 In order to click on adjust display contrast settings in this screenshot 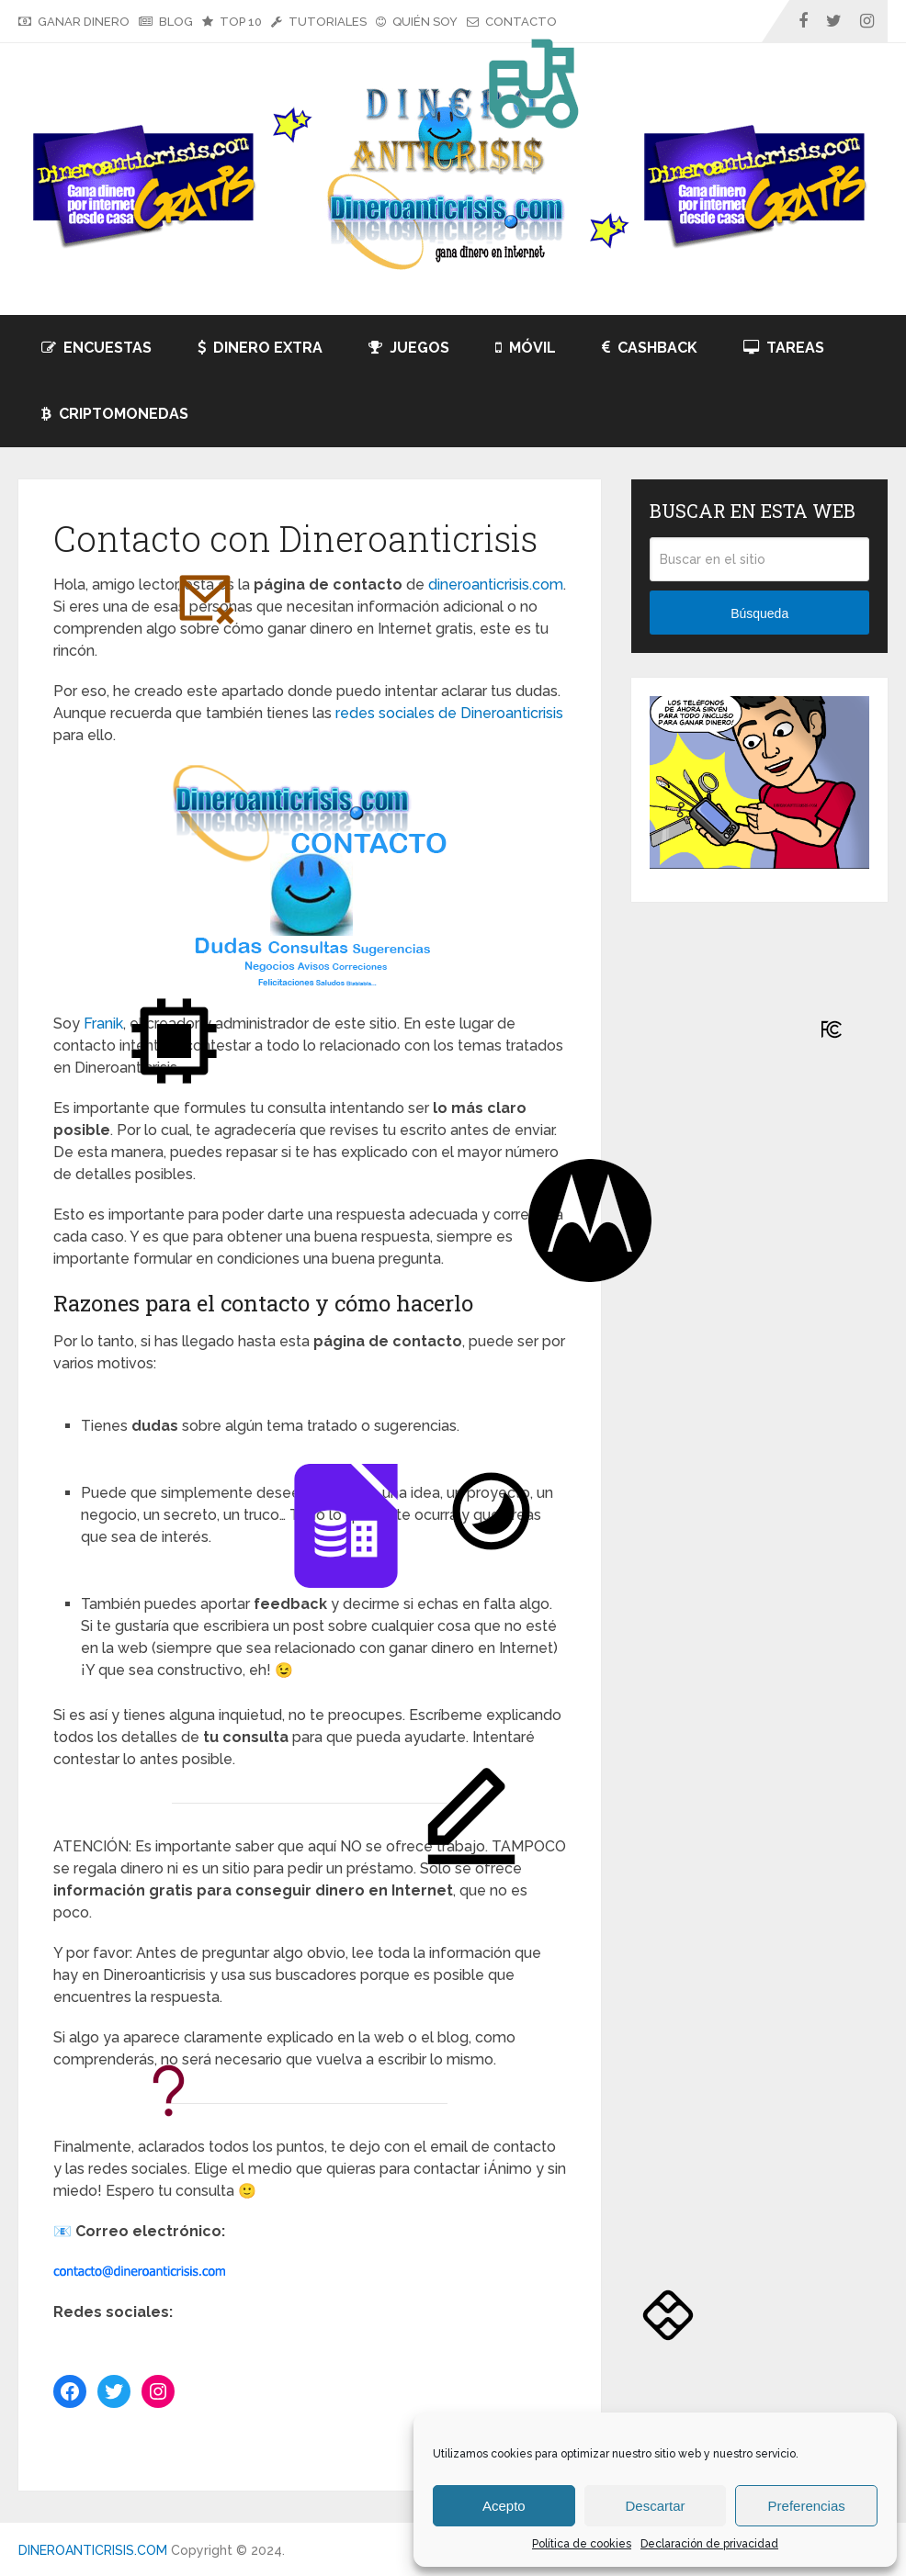, I will do `click(491, 1511)`.